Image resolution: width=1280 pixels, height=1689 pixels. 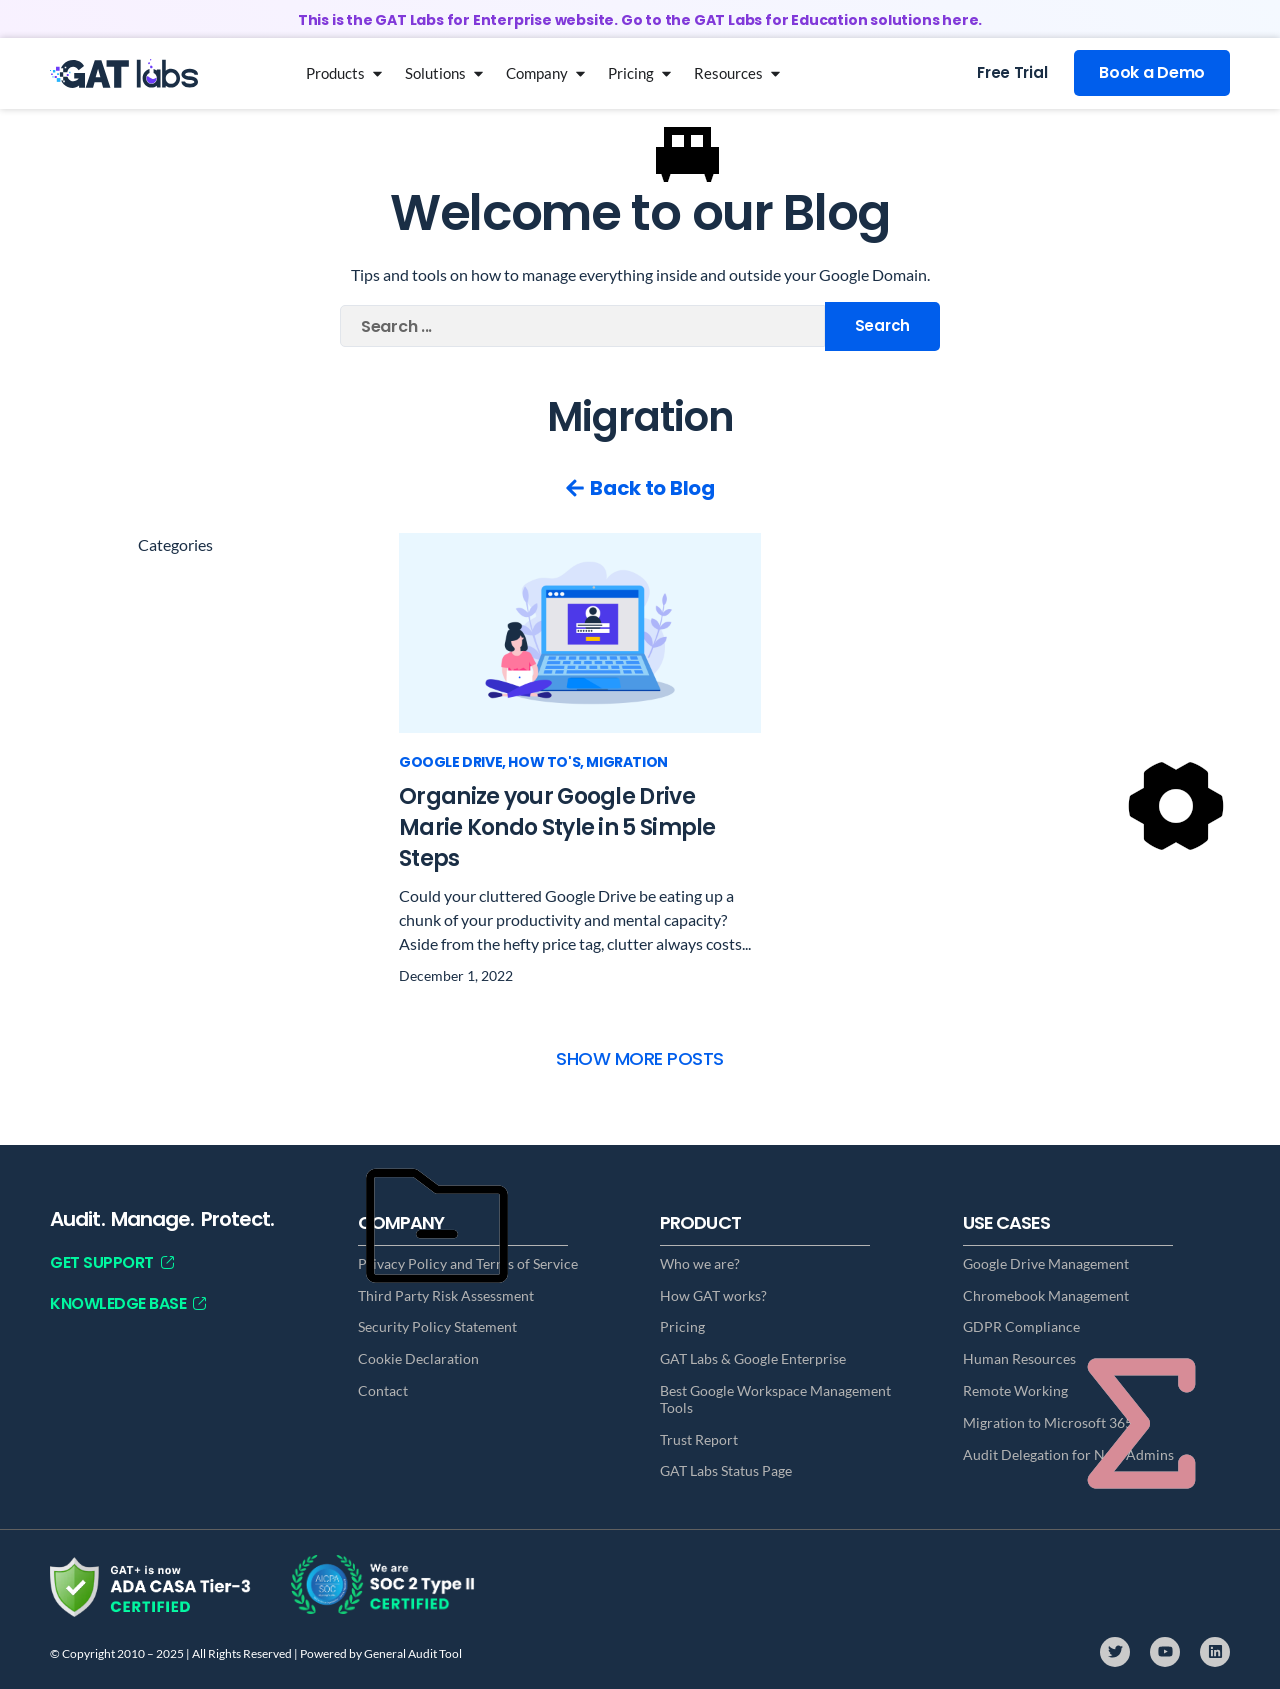 What do you see at coordinates (687, 154) in the screenshot?
I see `select single bed accommodation` at bounding box center [687, 154].